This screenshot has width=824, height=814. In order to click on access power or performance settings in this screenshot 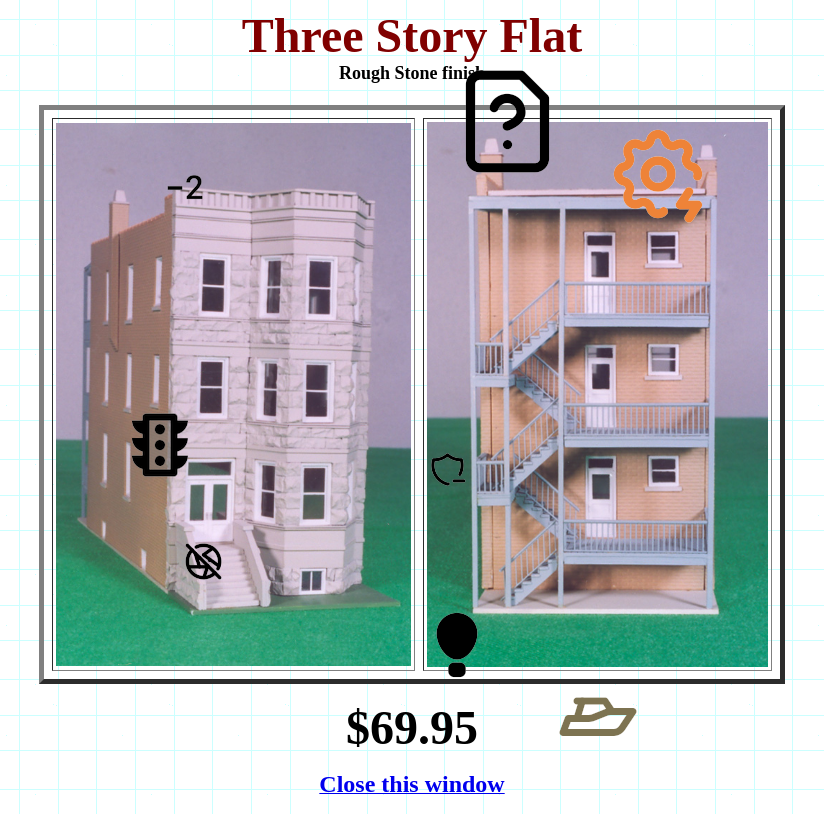, I will do `click(658, 174)`.